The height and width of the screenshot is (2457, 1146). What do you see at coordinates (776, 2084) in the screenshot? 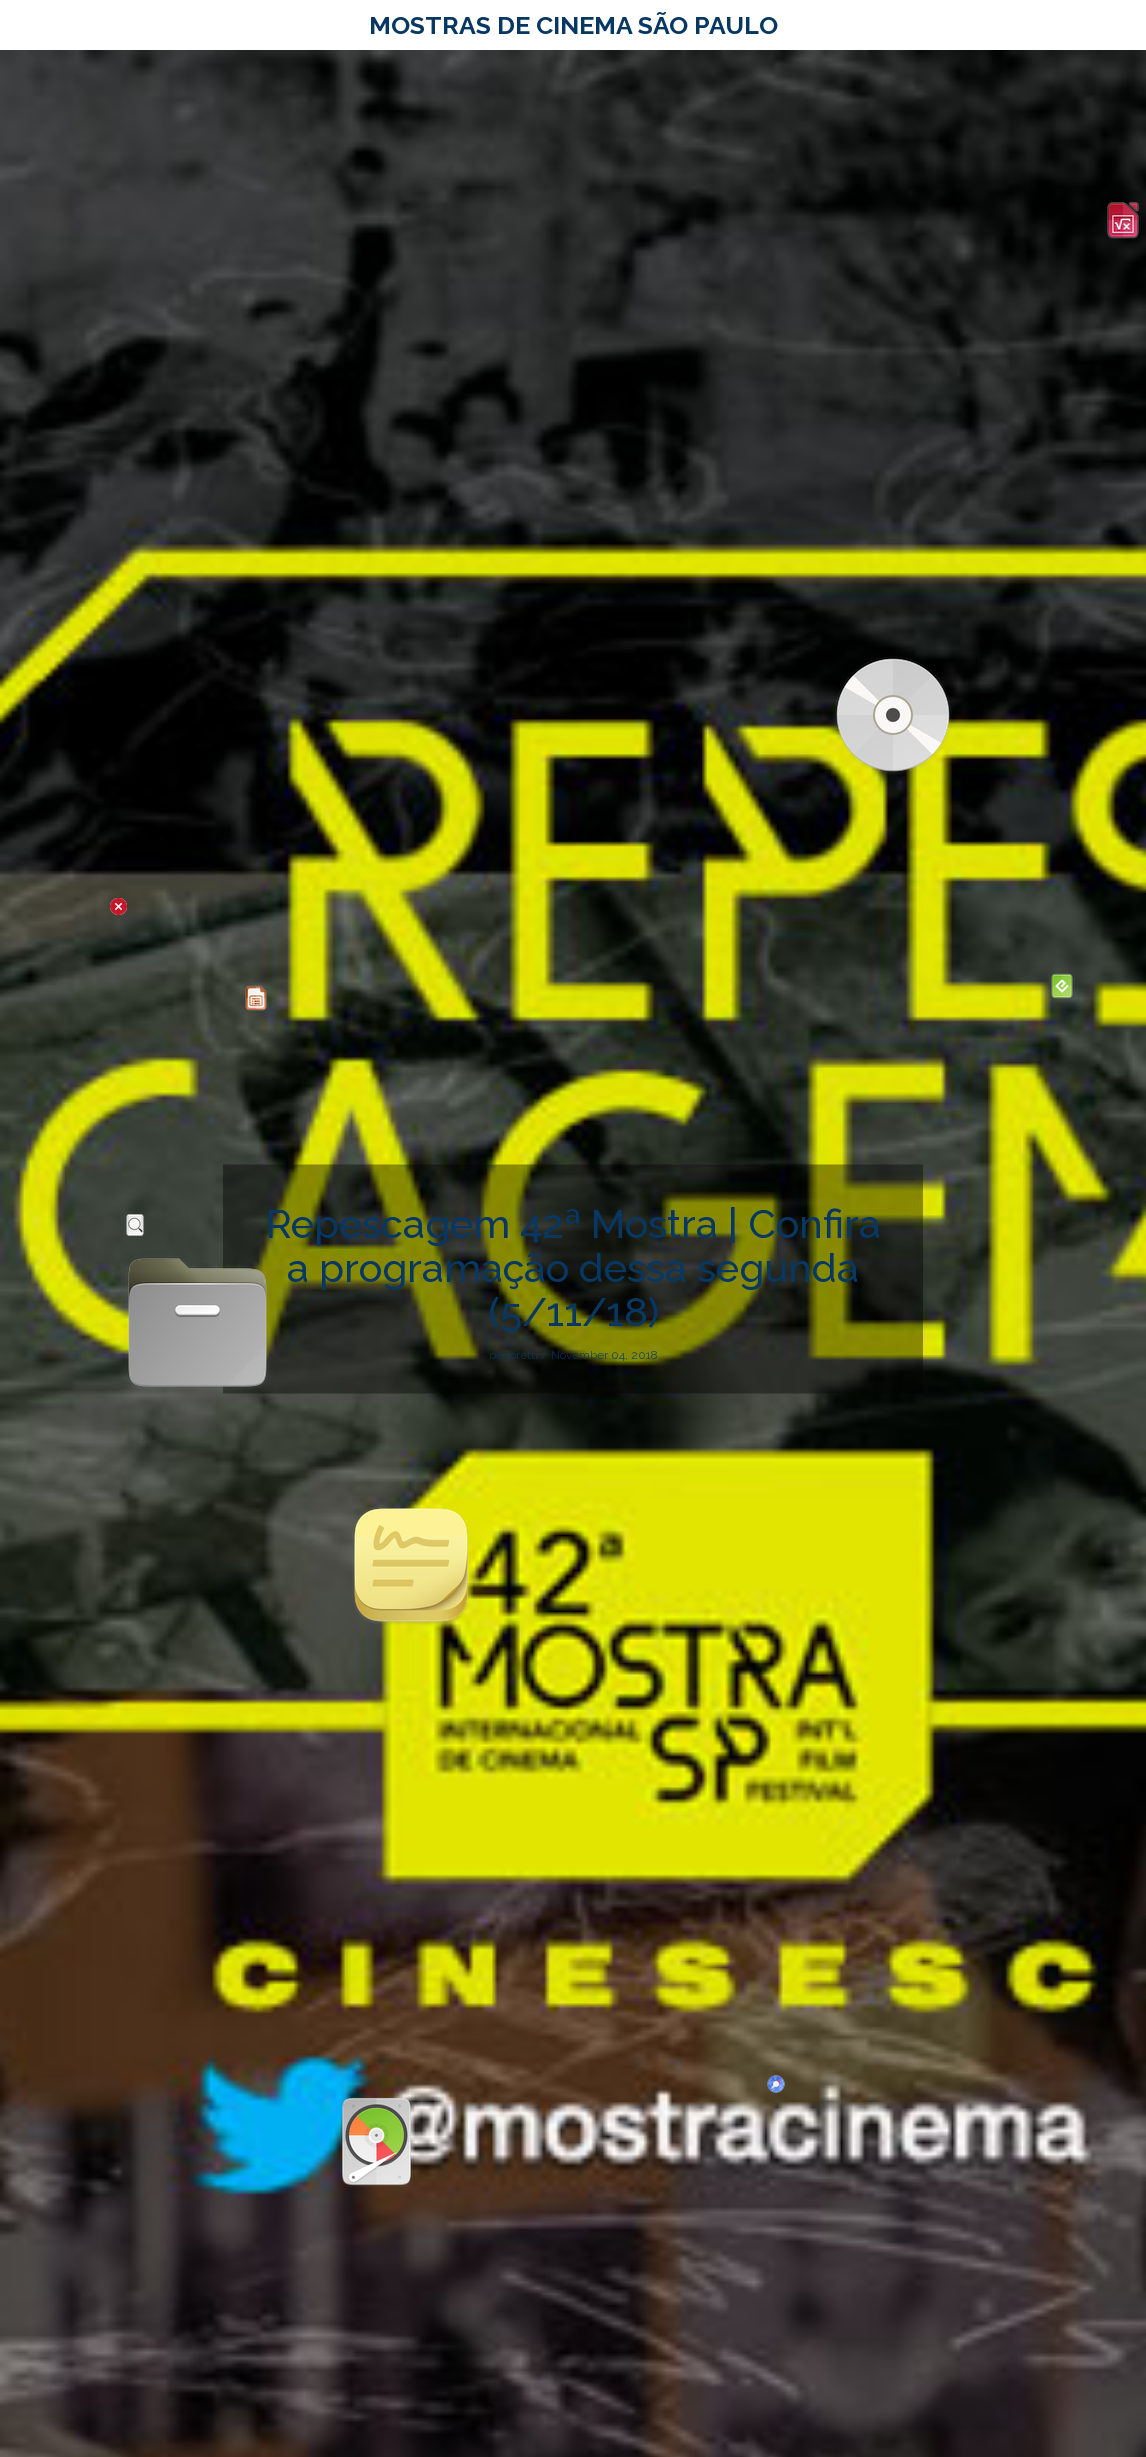
I see `open web browser` at bounding box center [776, 2084].